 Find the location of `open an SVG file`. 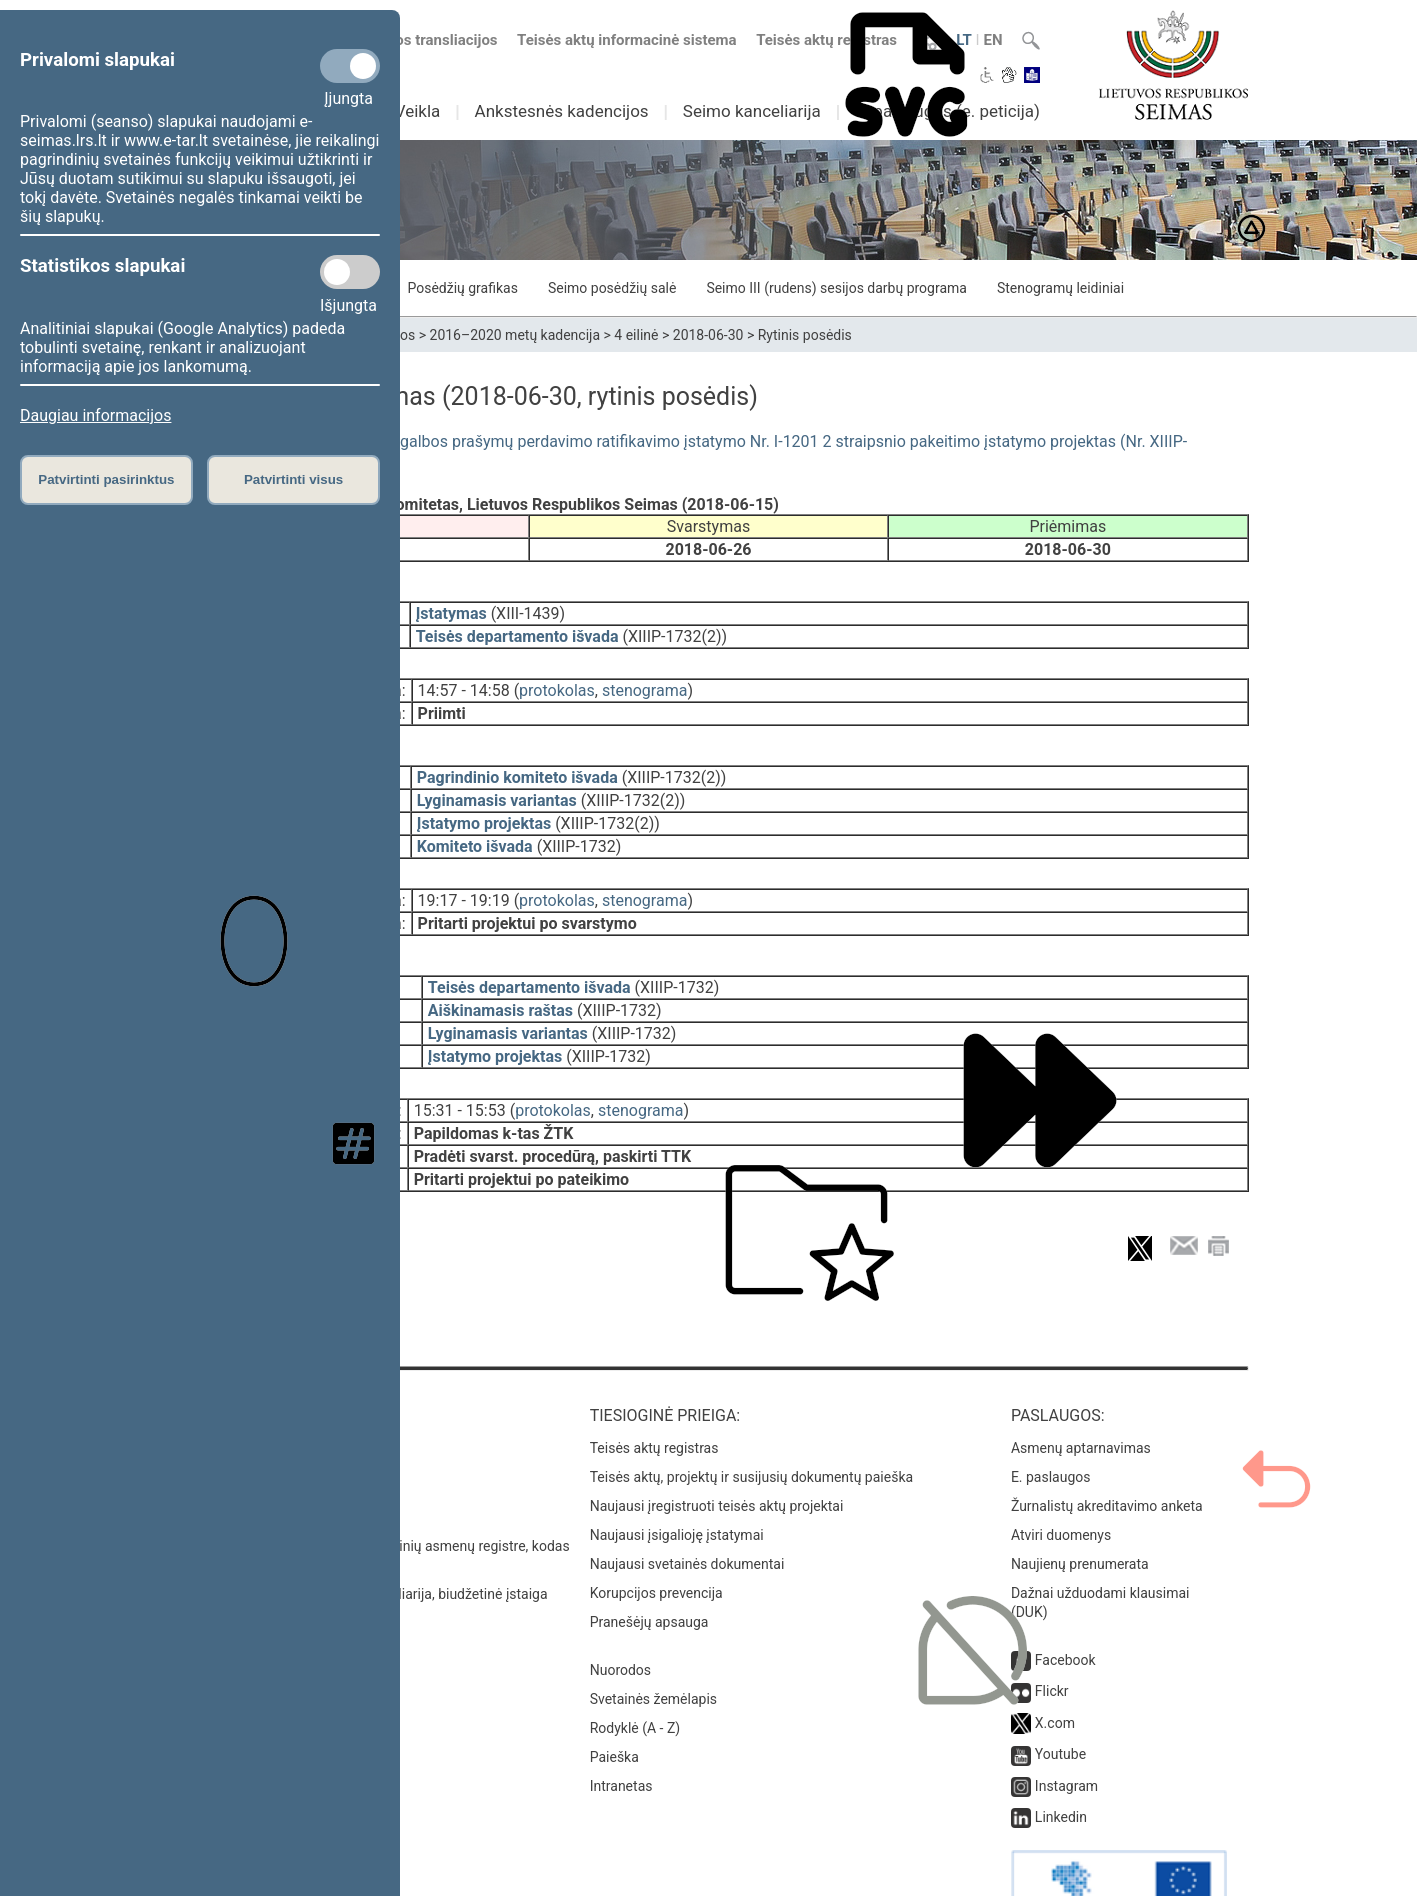

open an SVG file is located at coordinates (907, 79).